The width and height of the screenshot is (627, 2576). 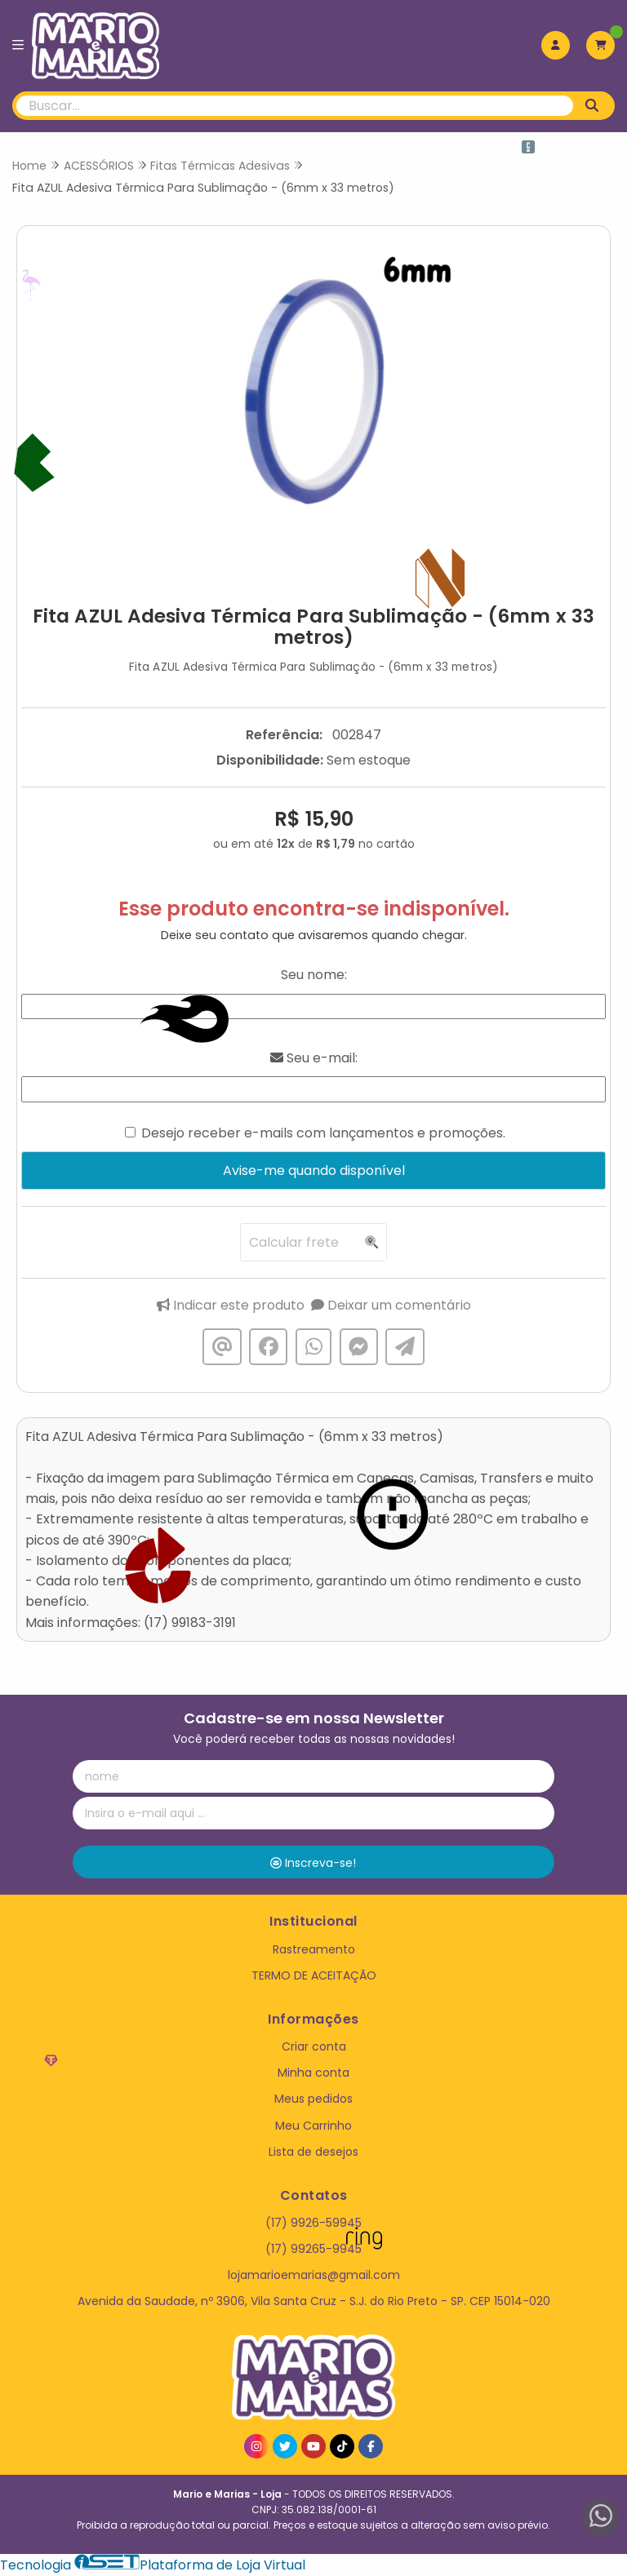 I want to click on electrical outlet or power socket indicator, so click(x=393, y=1514).